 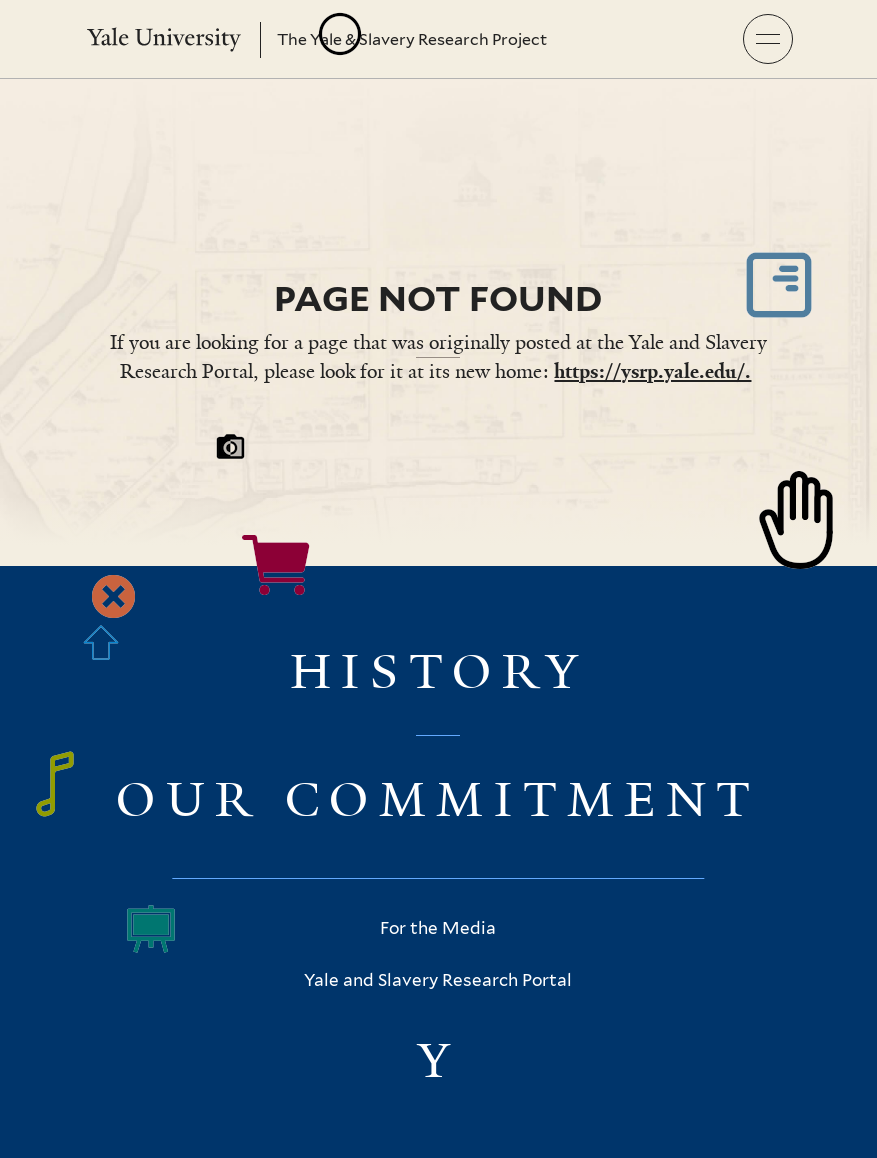 What do you see at coordinates (55, 784) in the screenshot?
I see `play or access music` at bounding box center [55, 784].